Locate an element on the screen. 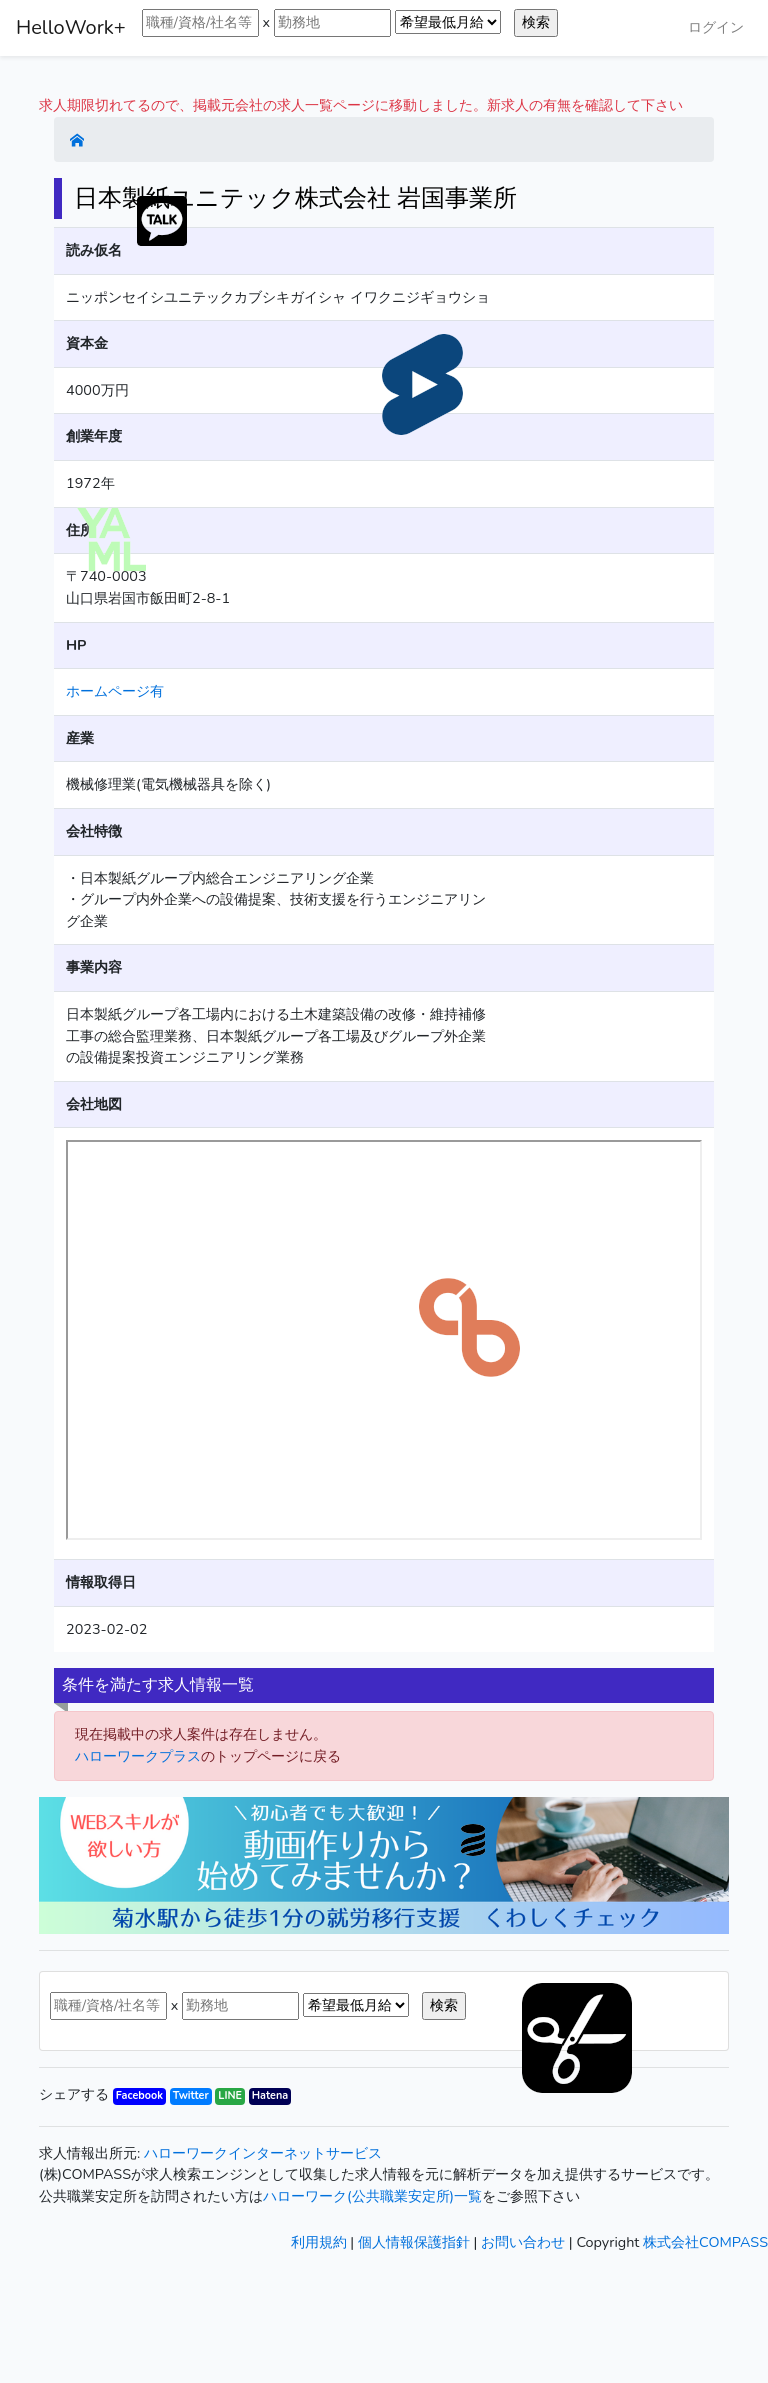 This screenshot has width=768, height=2383. open KakaoTalk messaging app is located at coordinates (162, 221).